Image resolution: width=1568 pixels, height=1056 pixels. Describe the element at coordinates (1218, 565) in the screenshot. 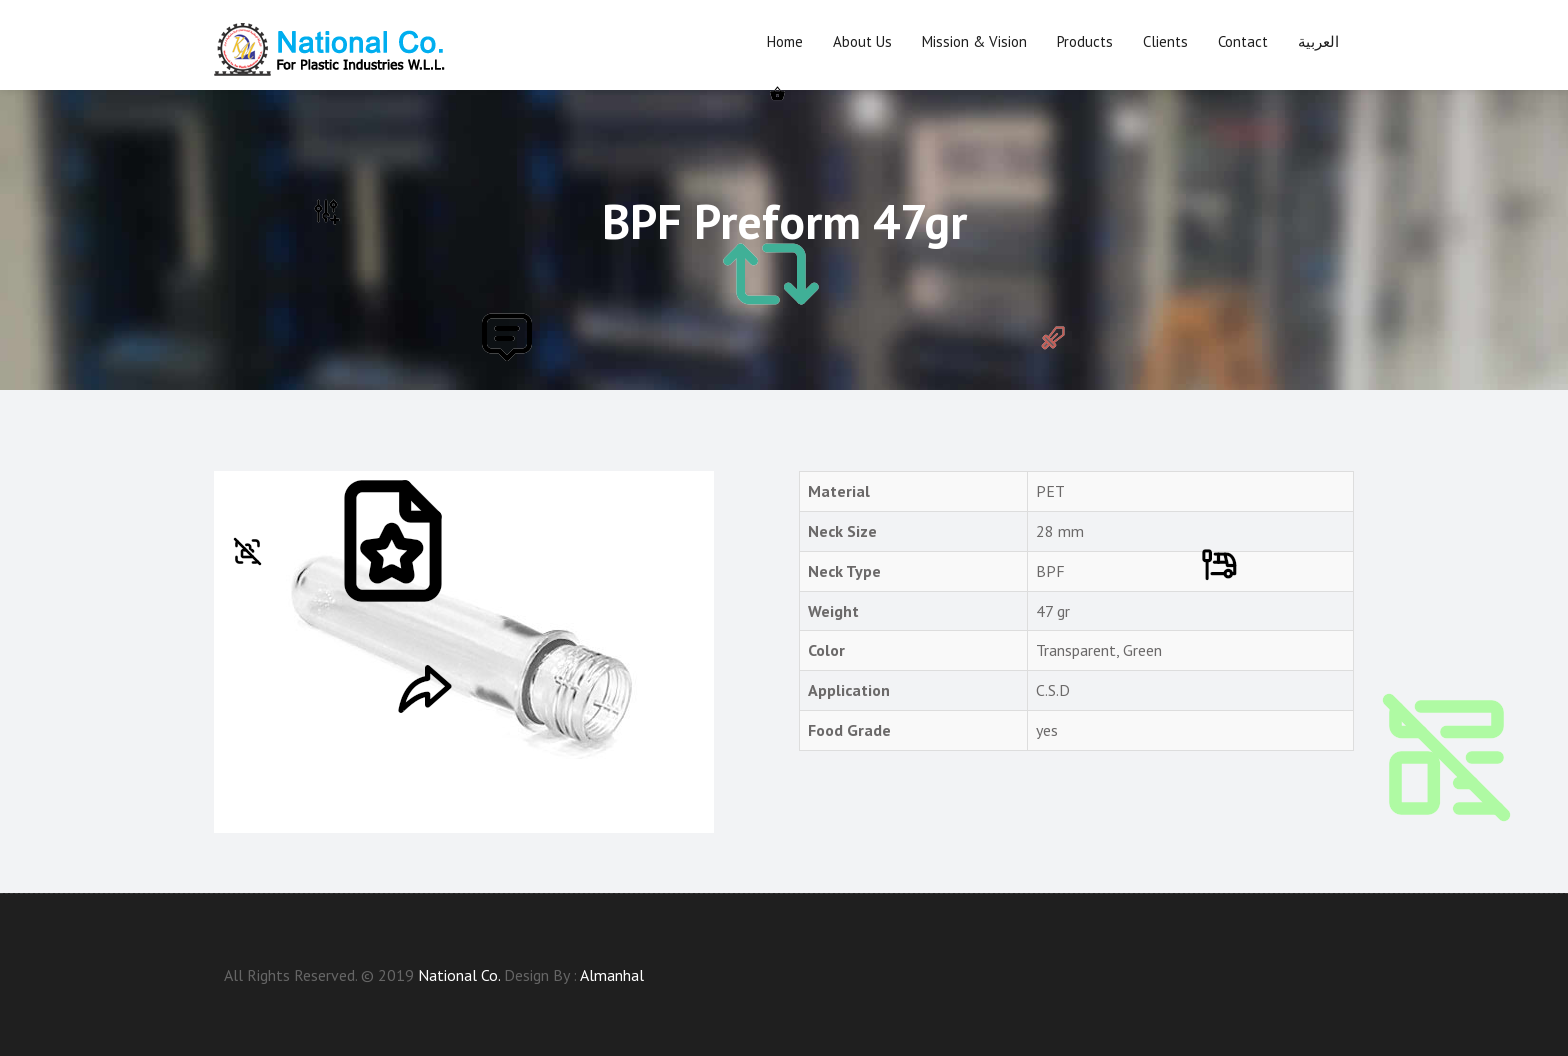

I see `find nearby bus stops` at that location.